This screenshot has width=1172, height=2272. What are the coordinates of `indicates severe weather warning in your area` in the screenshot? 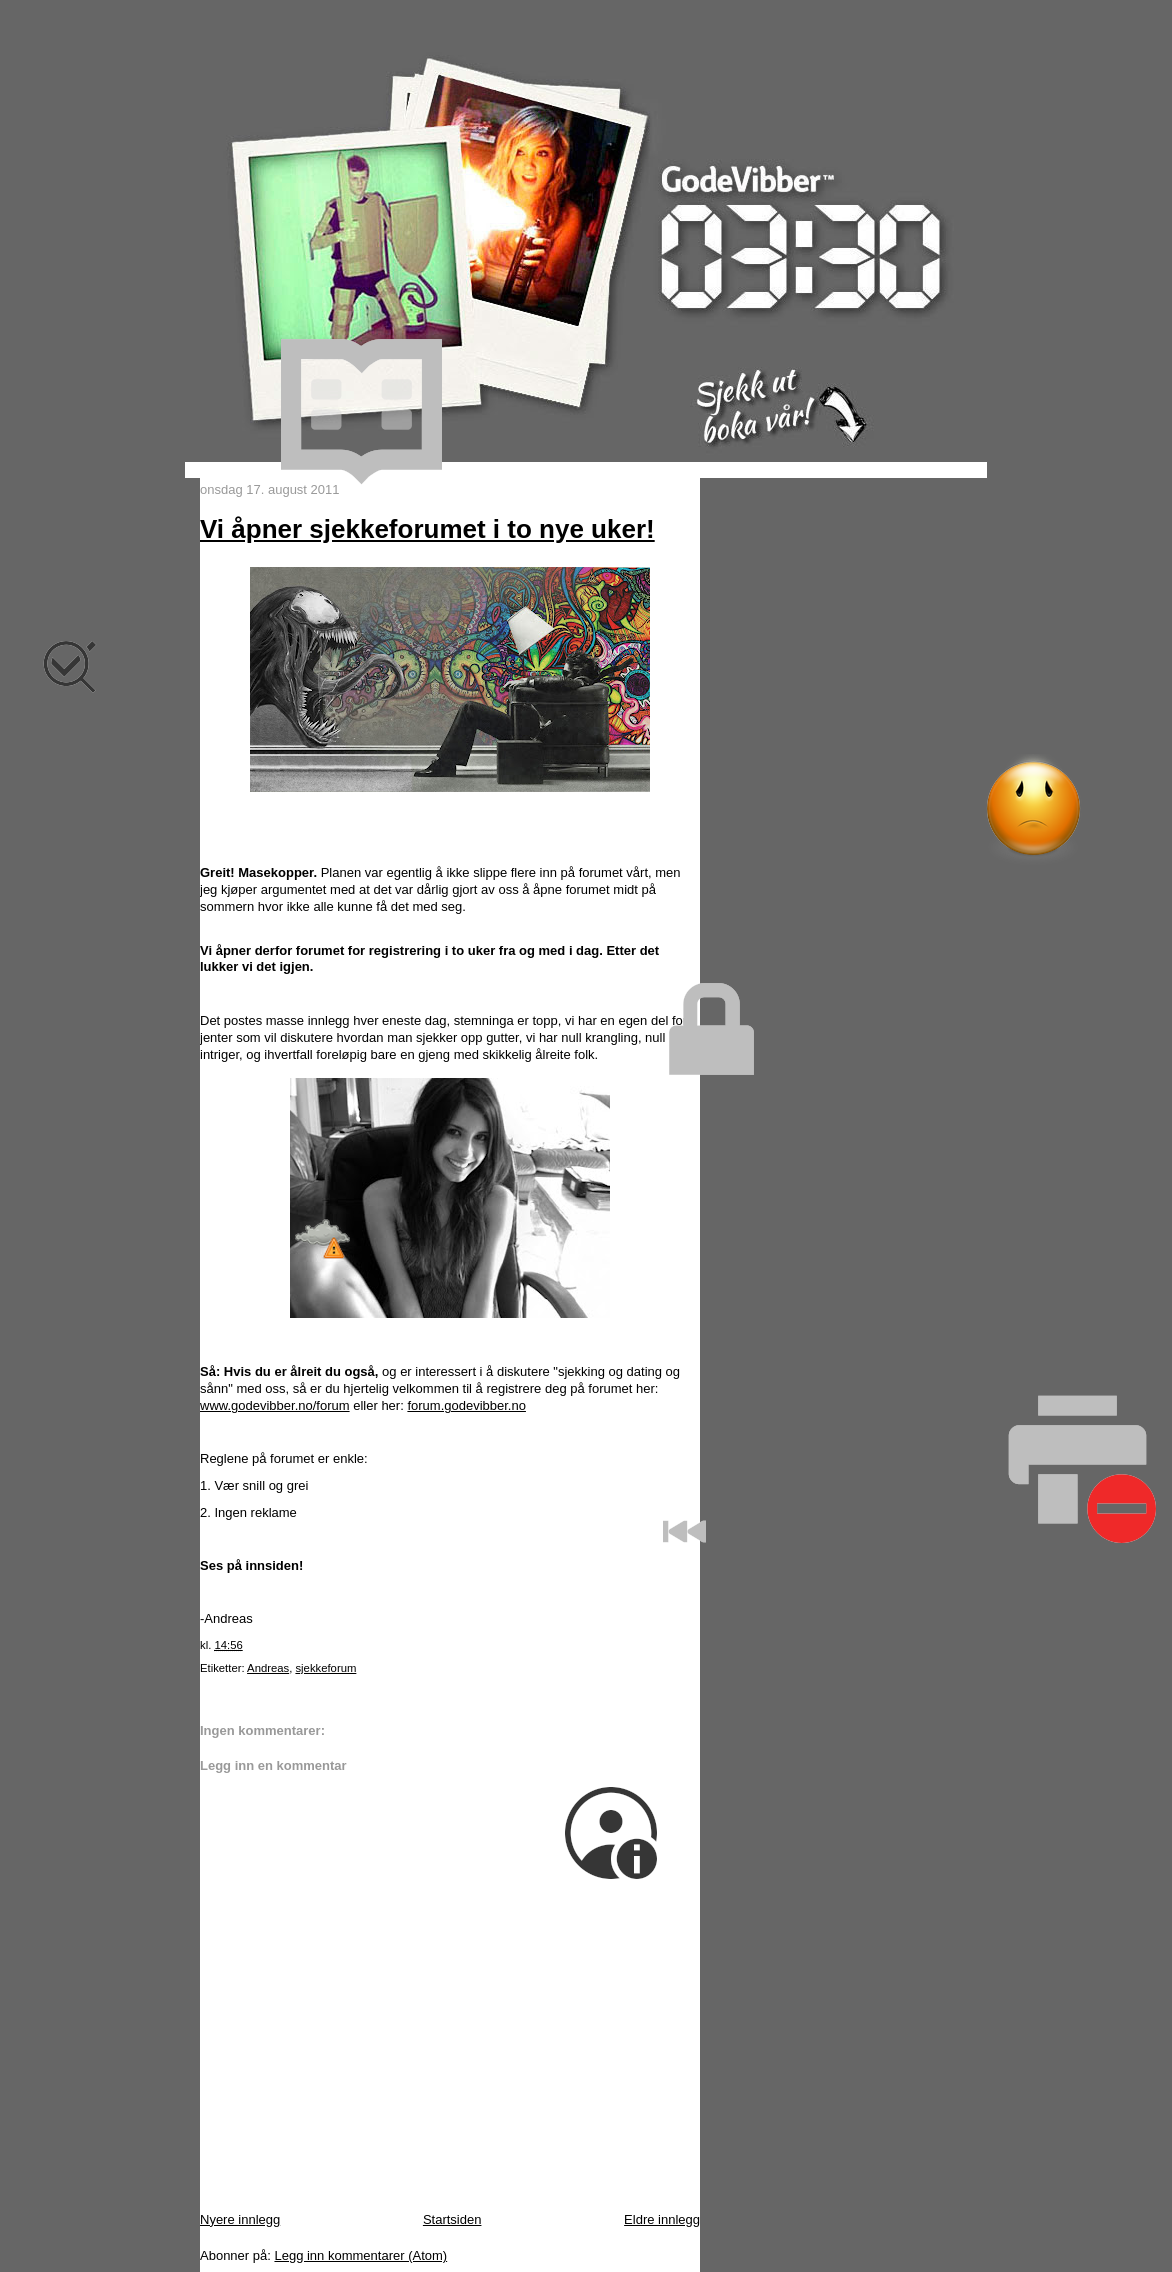 It's located at (322, 1236).